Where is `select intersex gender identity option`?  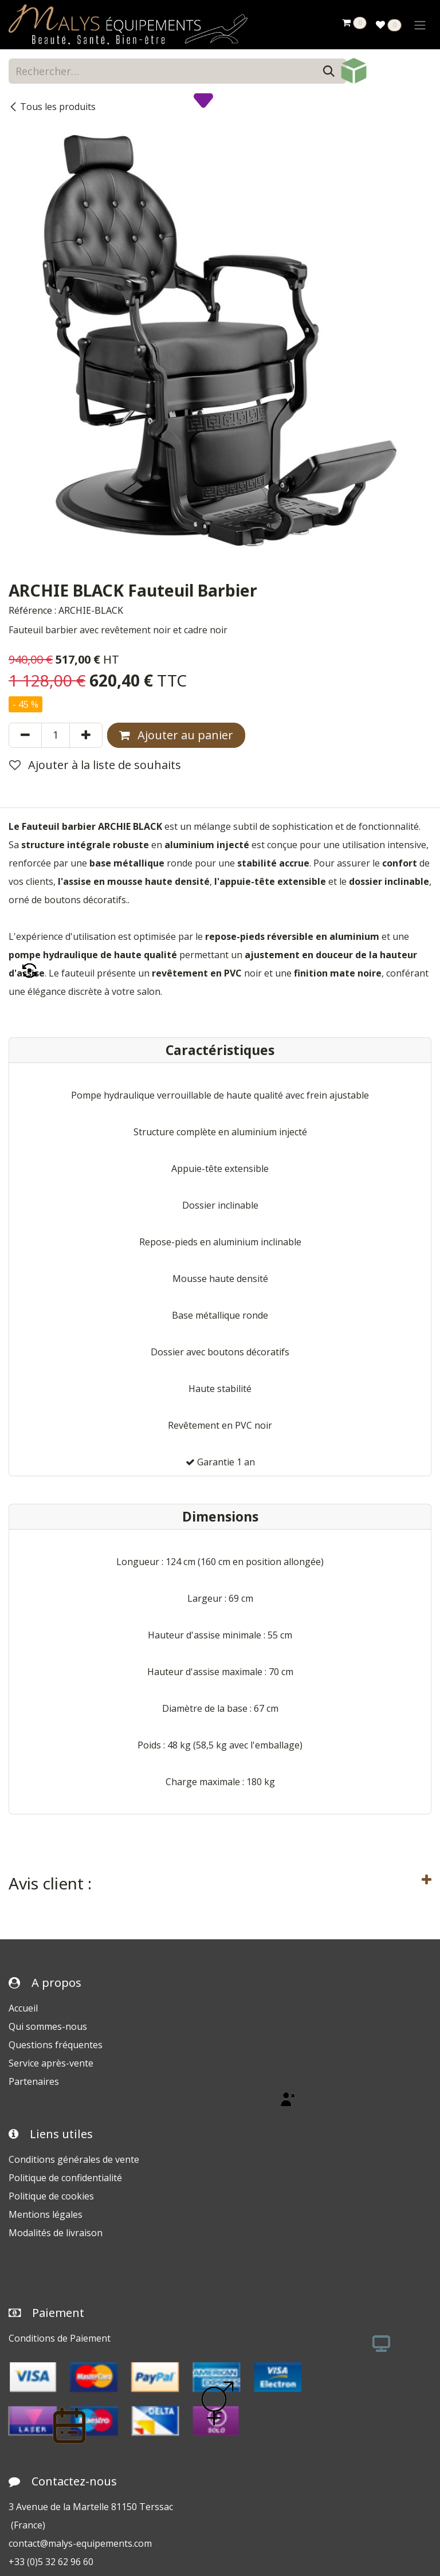 select intersex gender identity option is located at coordinates (215, 2402).